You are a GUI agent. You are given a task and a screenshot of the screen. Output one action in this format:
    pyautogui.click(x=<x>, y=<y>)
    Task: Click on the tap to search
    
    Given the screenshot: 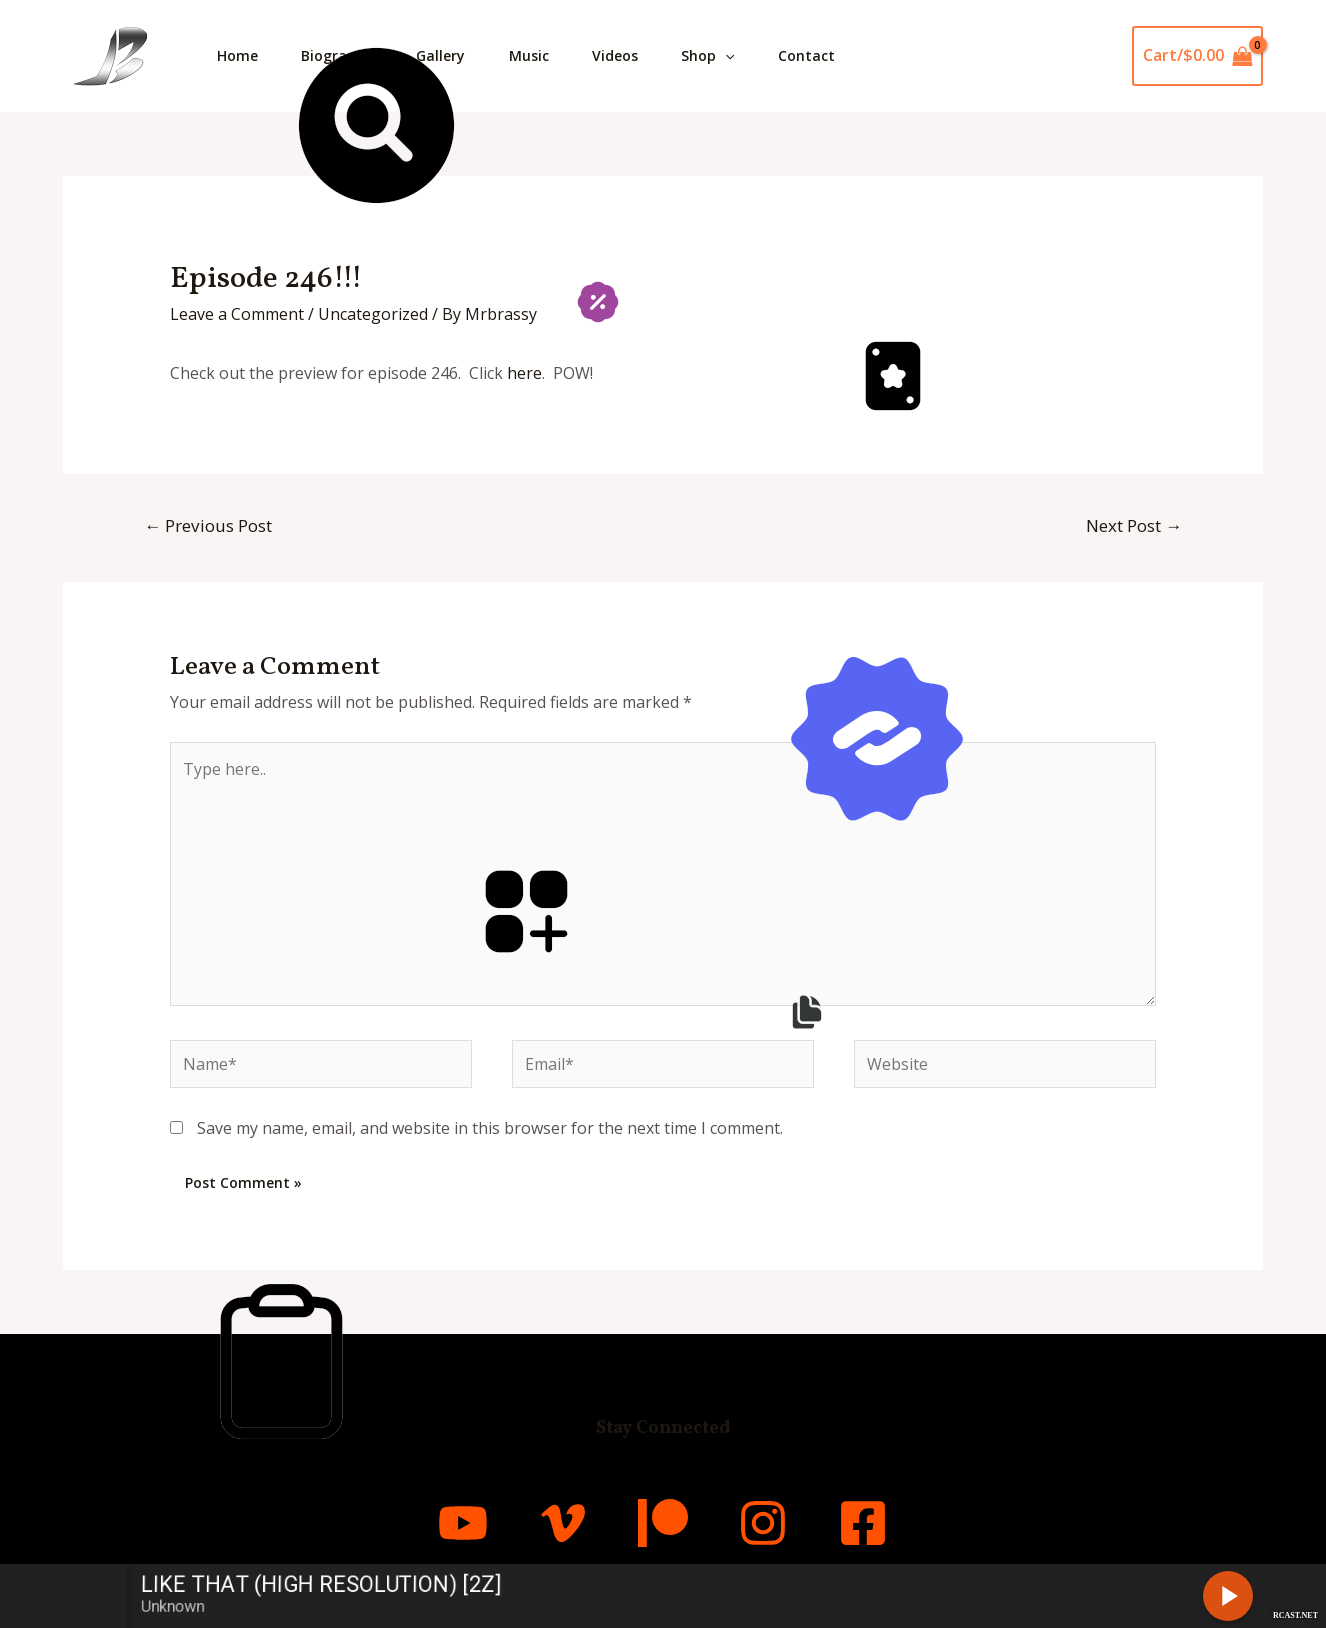 What is the action you would take?
    pyautogui.click(x=376, y=125)
    